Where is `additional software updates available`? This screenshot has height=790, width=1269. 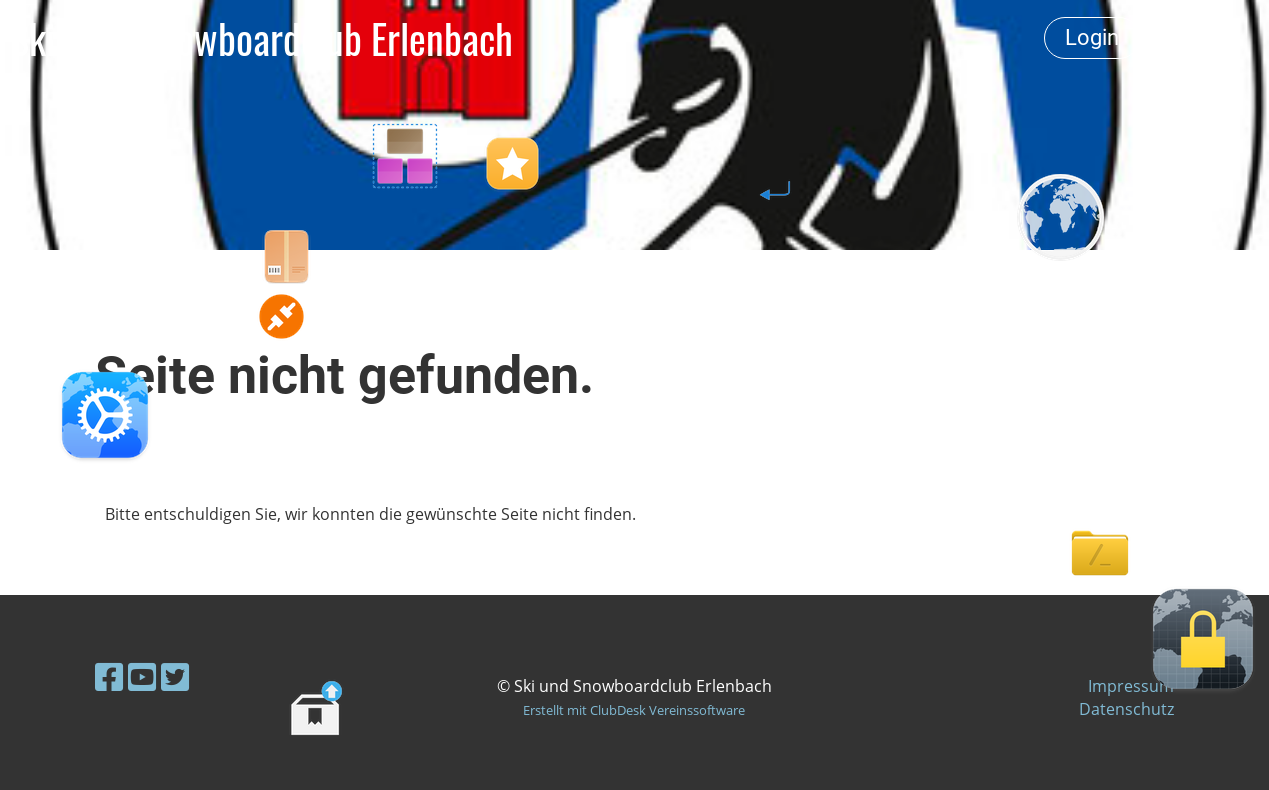 additional software updates available is located at coordinates (315, 708).